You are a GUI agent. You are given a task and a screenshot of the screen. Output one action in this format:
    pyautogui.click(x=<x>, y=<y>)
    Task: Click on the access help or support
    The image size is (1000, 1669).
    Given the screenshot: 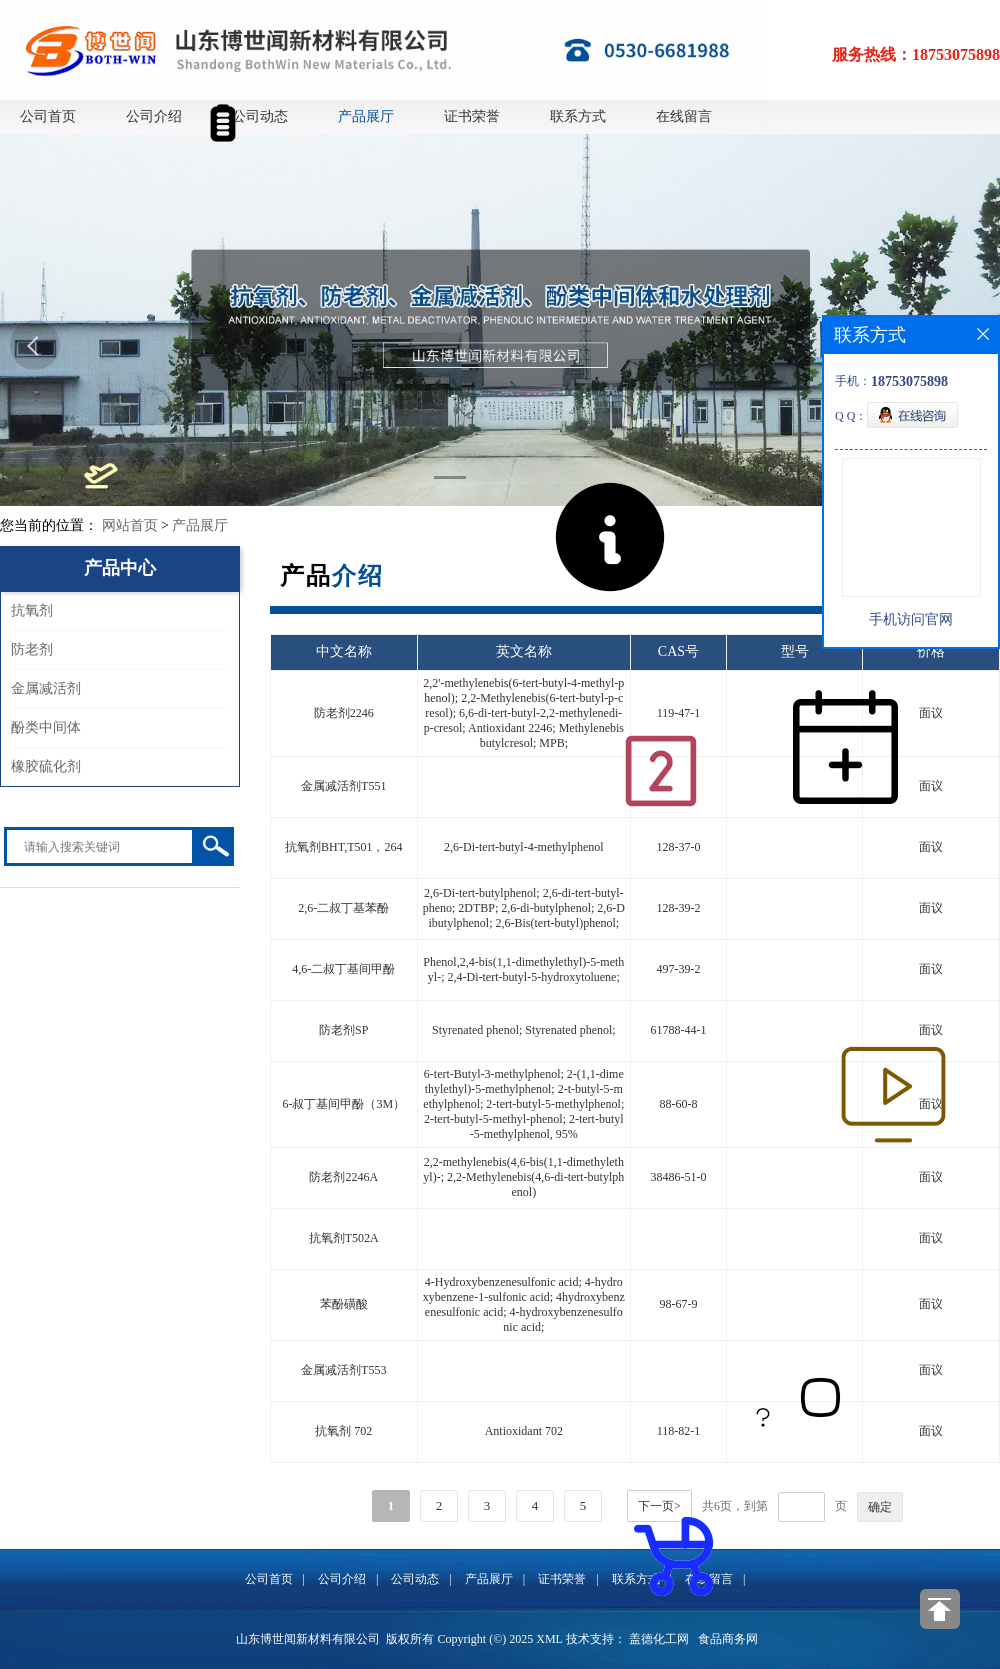 What is the action you would take?
    pyautogui.click(x=763, y=1417)
    